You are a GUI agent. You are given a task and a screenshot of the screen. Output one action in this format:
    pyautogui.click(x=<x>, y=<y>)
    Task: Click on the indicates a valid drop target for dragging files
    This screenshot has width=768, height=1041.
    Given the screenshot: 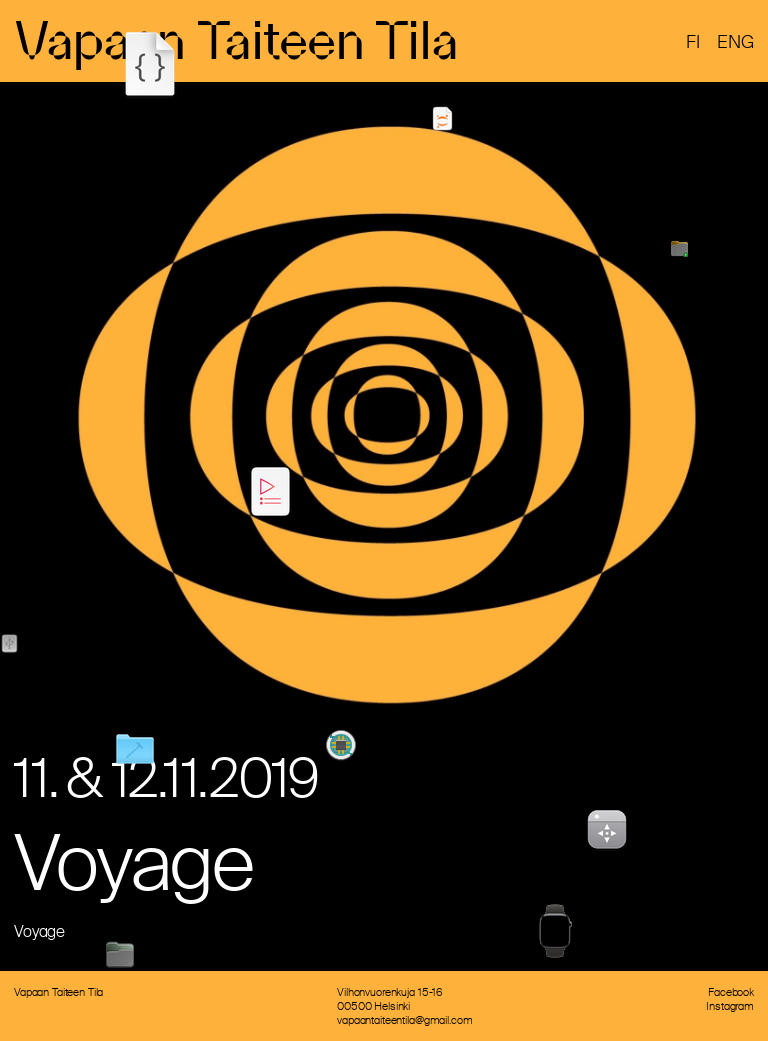 What is the action you would take?
    pyautogui.click(x=120, y=954)
    